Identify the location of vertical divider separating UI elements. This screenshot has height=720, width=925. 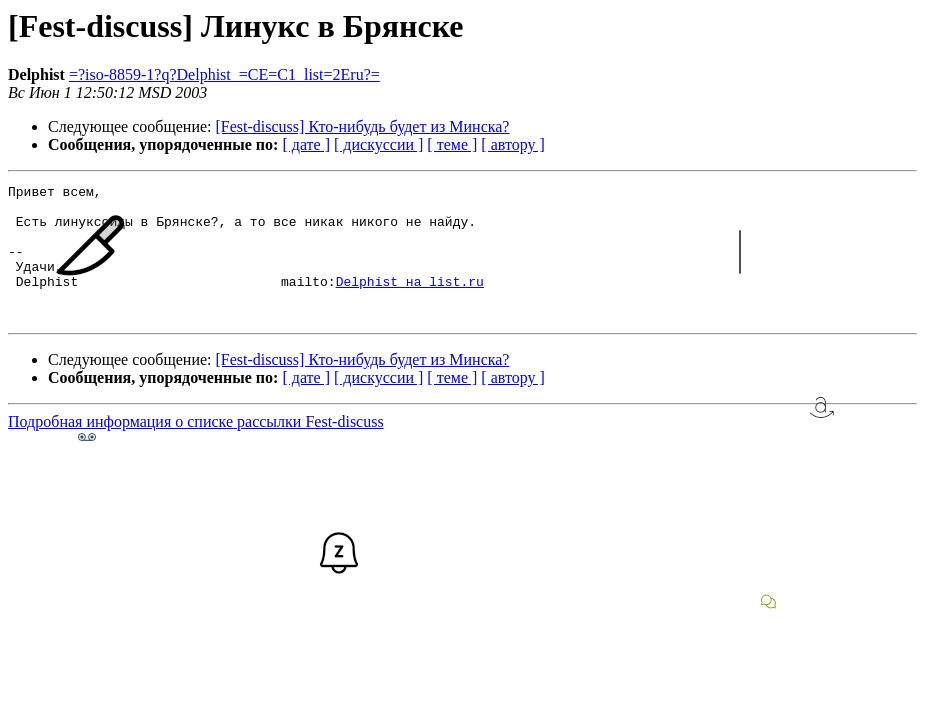
(740, 252).